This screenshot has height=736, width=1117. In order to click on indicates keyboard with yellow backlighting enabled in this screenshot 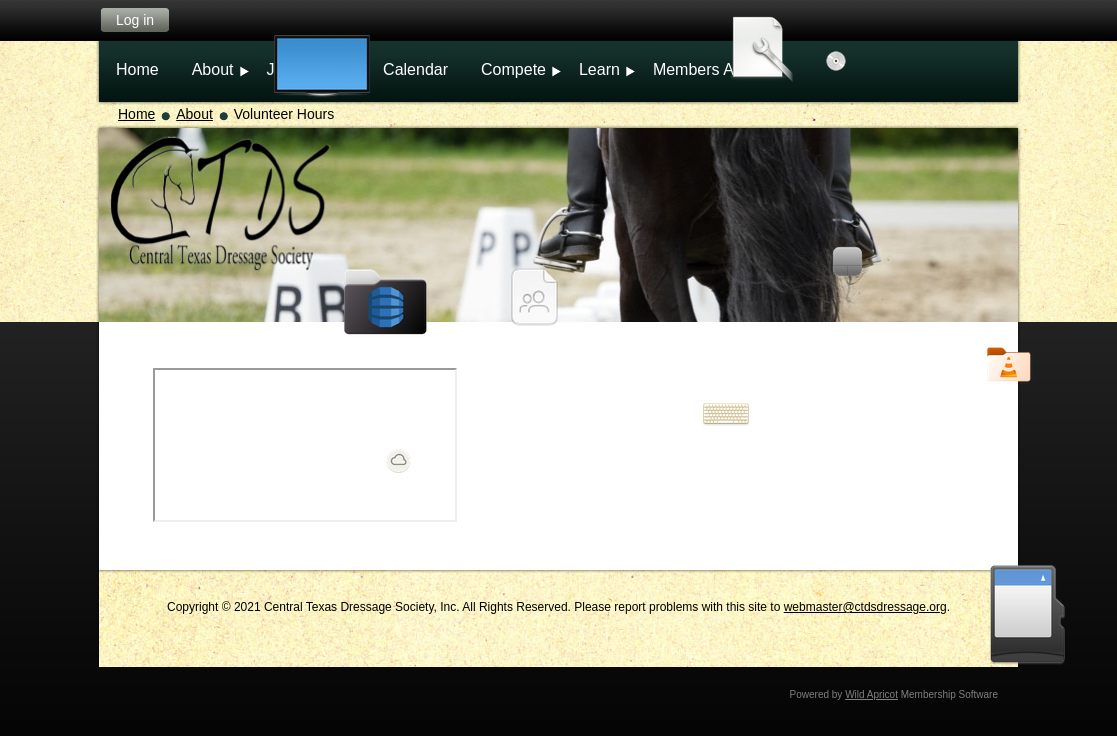, I will do `click(726, 414)`.